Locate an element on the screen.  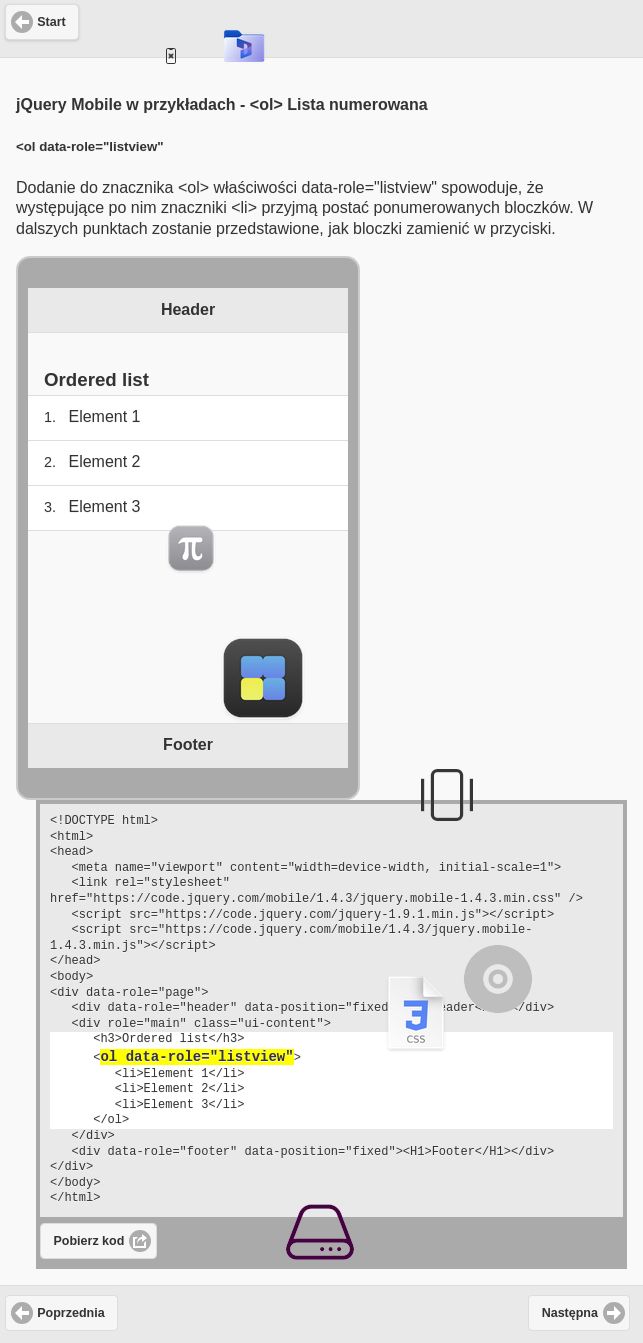
open mathematics or calculator app is located at coordinates (191, 549).